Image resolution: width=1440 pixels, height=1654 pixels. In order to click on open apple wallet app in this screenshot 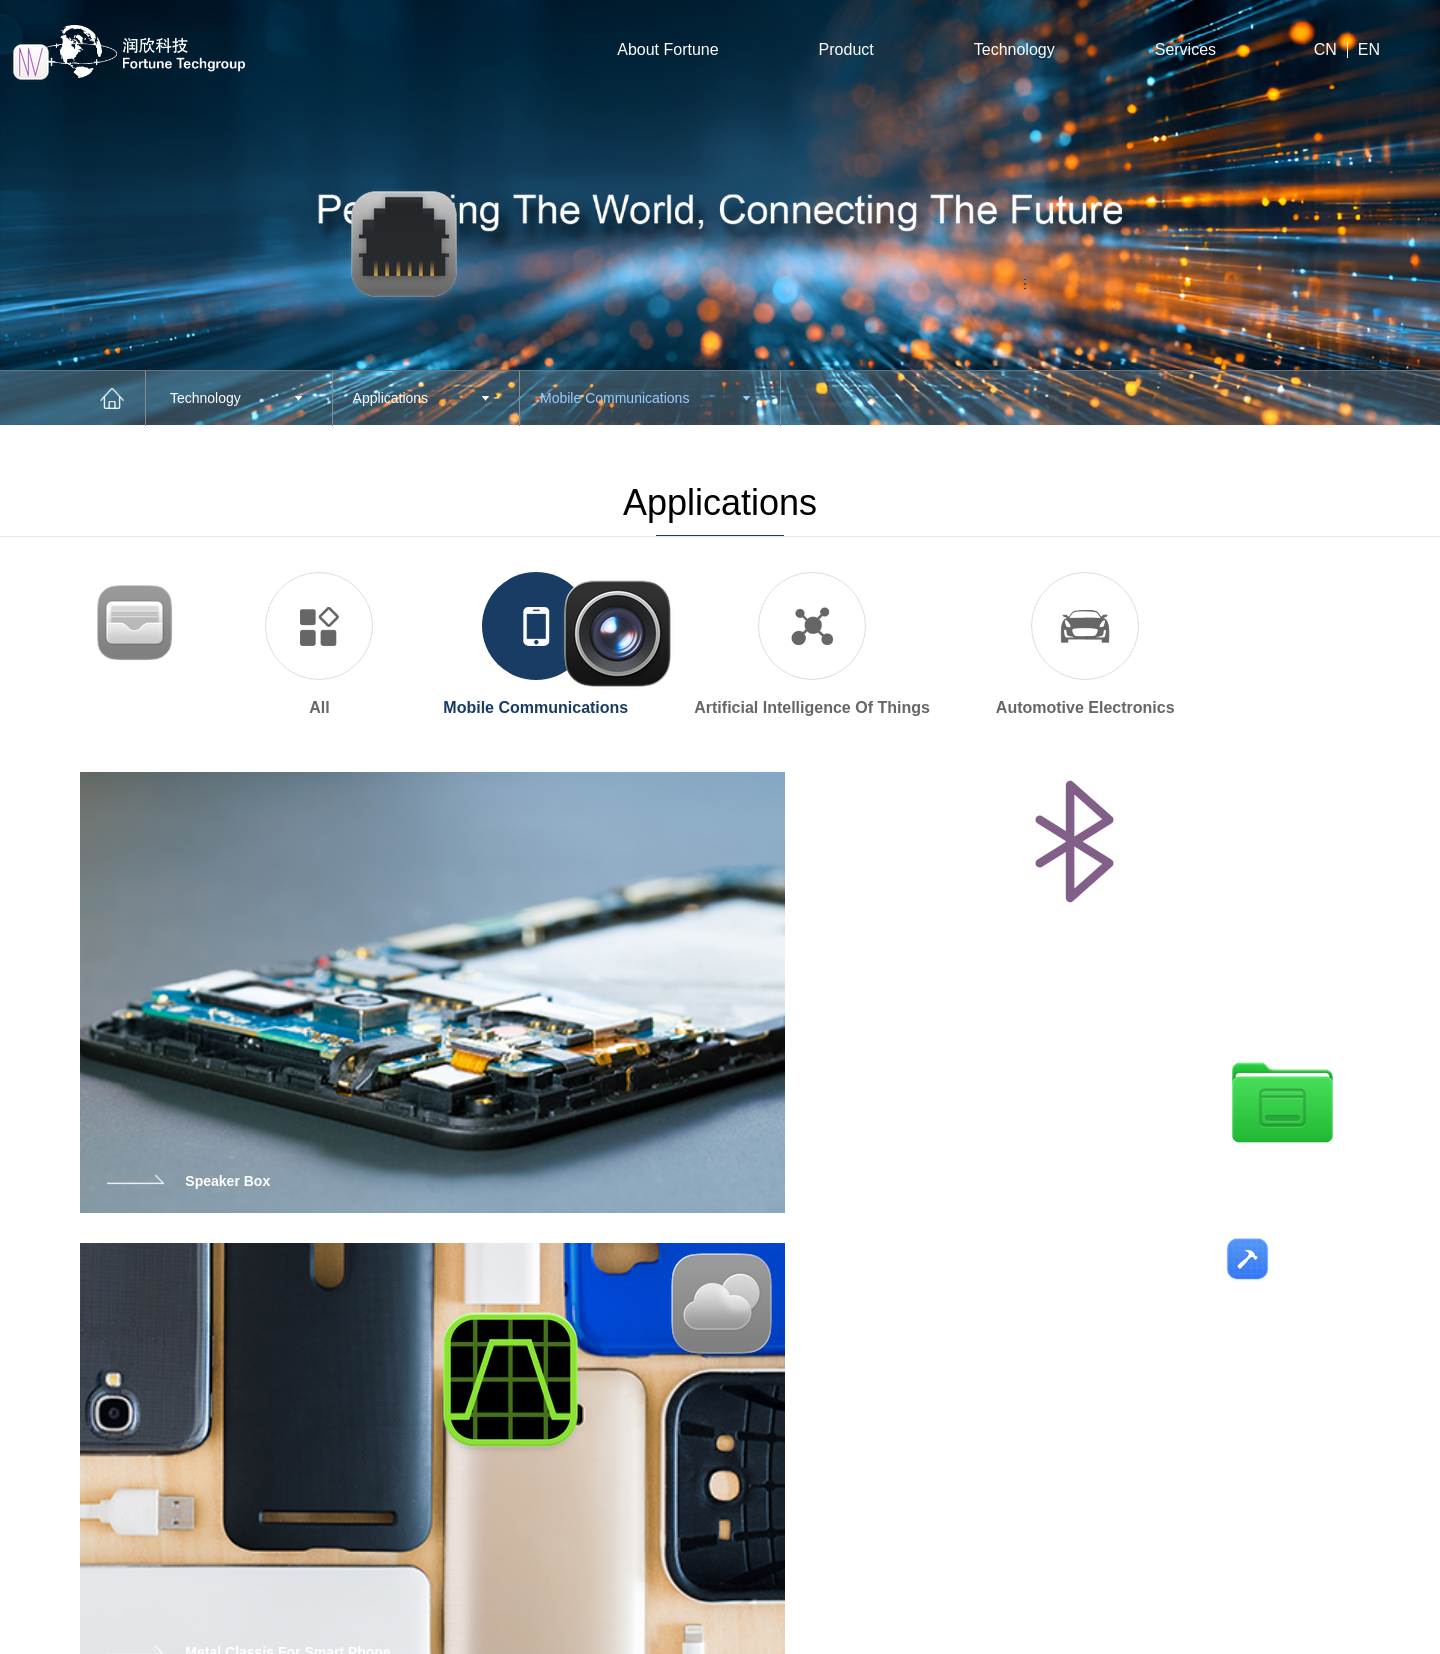, I will do `click(134, 622)`.